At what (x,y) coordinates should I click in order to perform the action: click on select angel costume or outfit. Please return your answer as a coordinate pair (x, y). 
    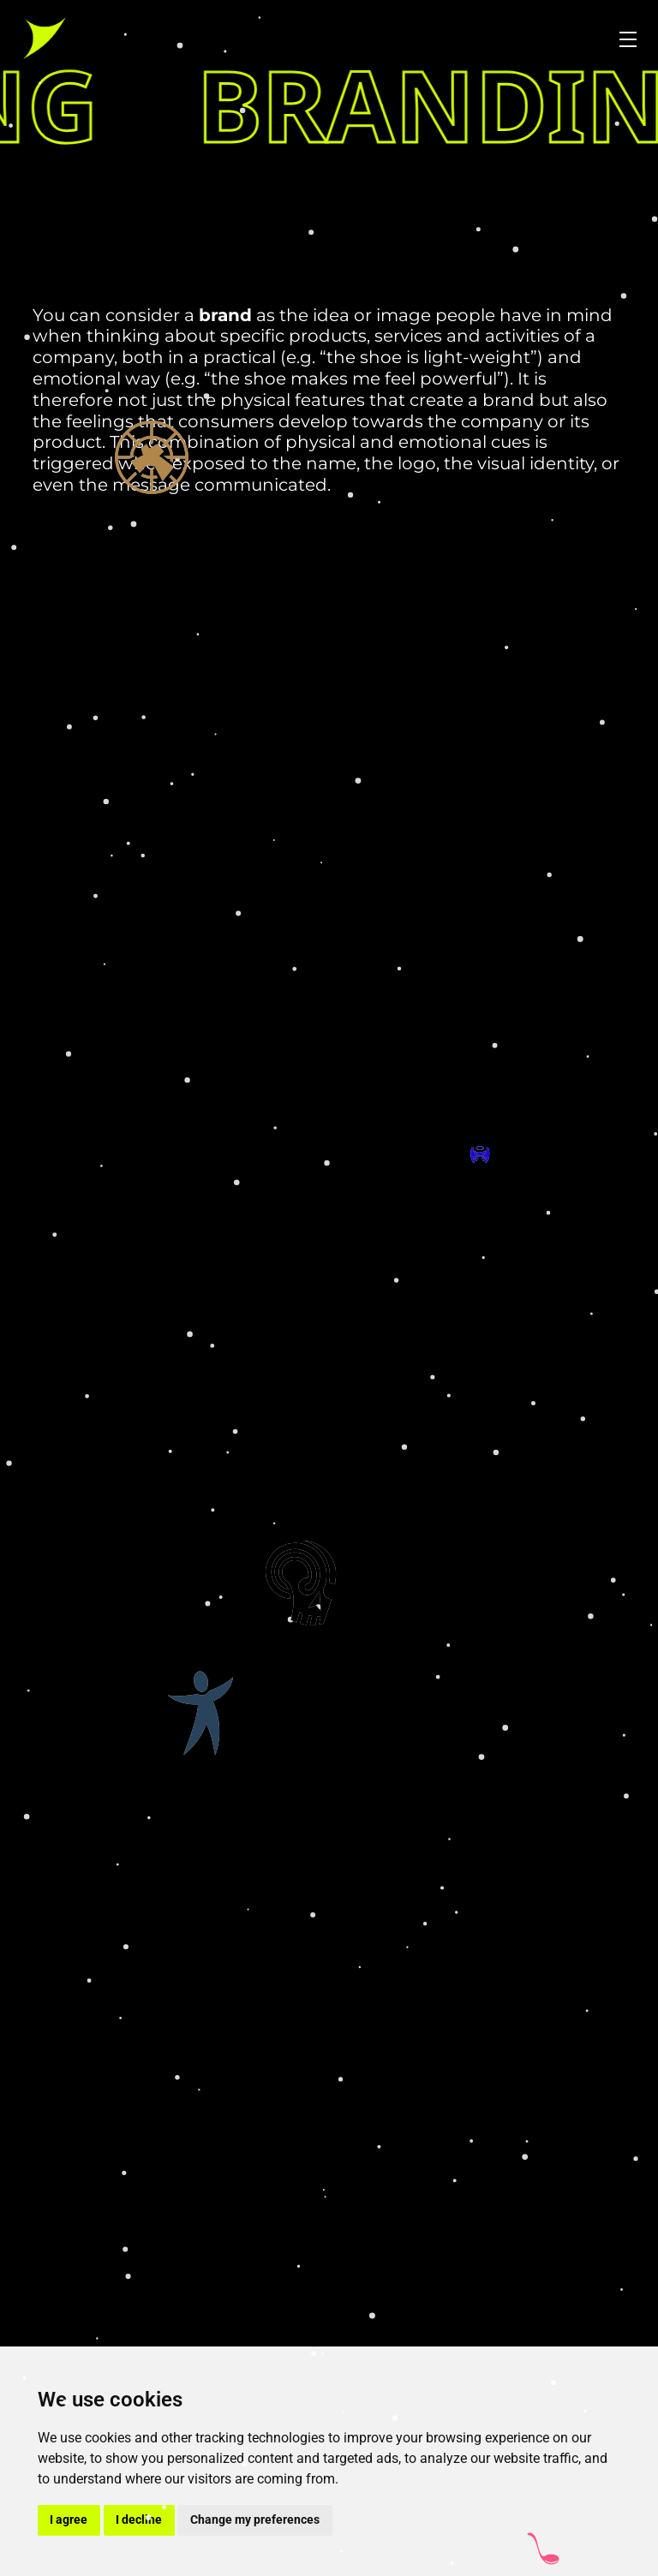
    Looking at the image, I should click on (480, 1155).